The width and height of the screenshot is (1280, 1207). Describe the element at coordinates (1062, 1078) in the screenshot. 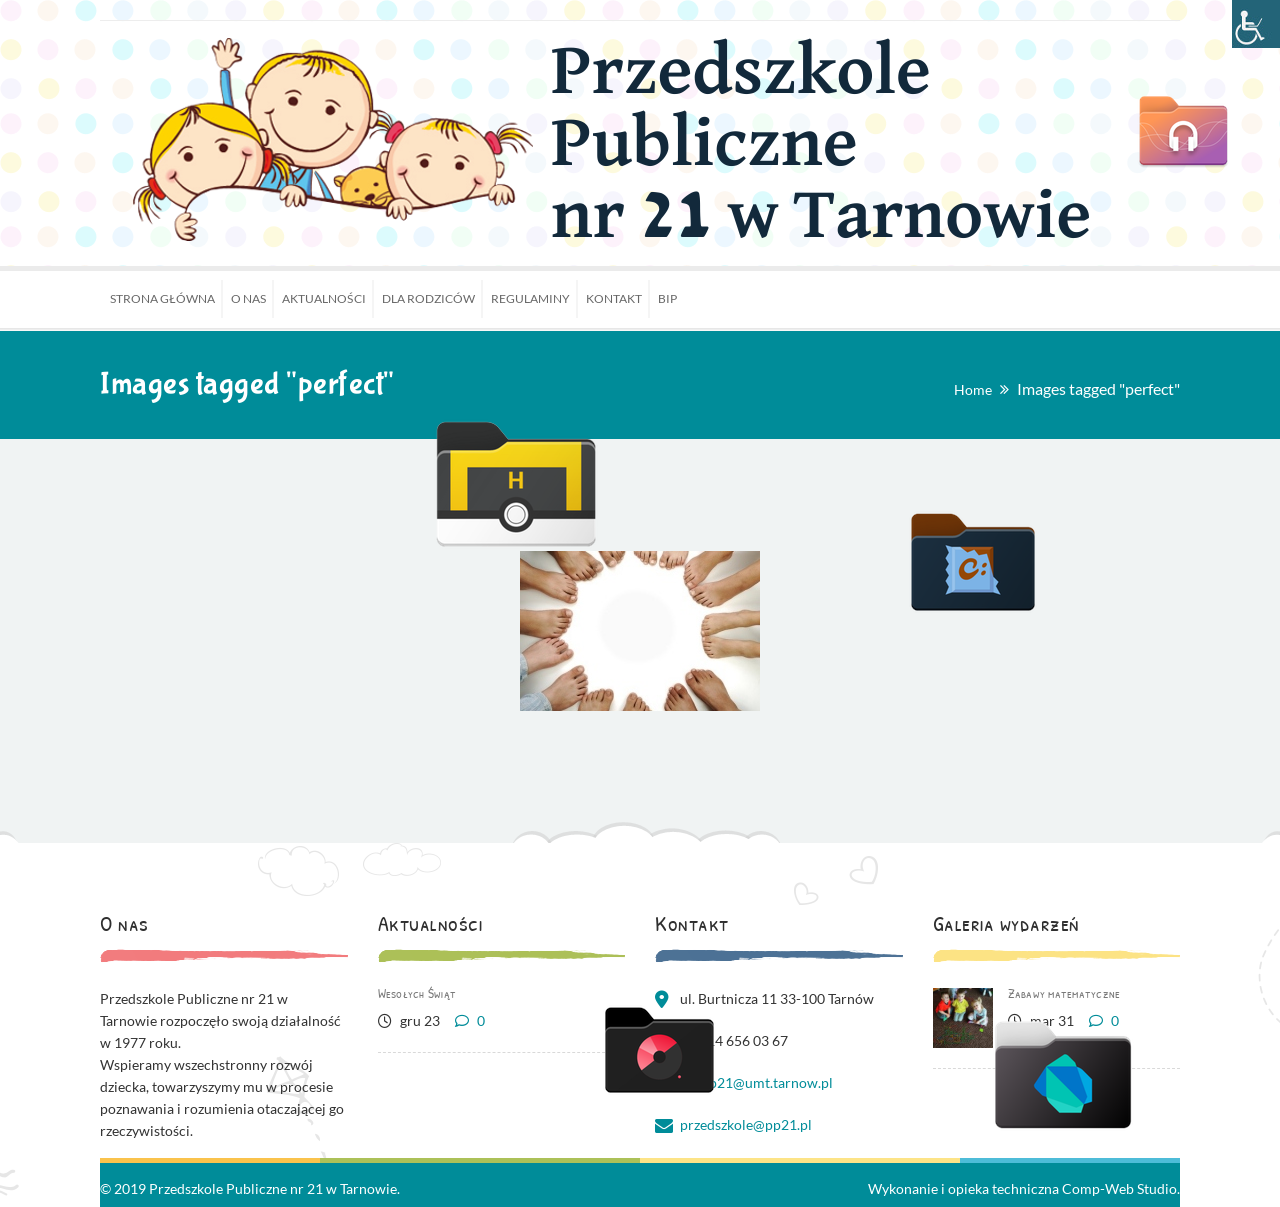

I see `open dart project folder` at that location.